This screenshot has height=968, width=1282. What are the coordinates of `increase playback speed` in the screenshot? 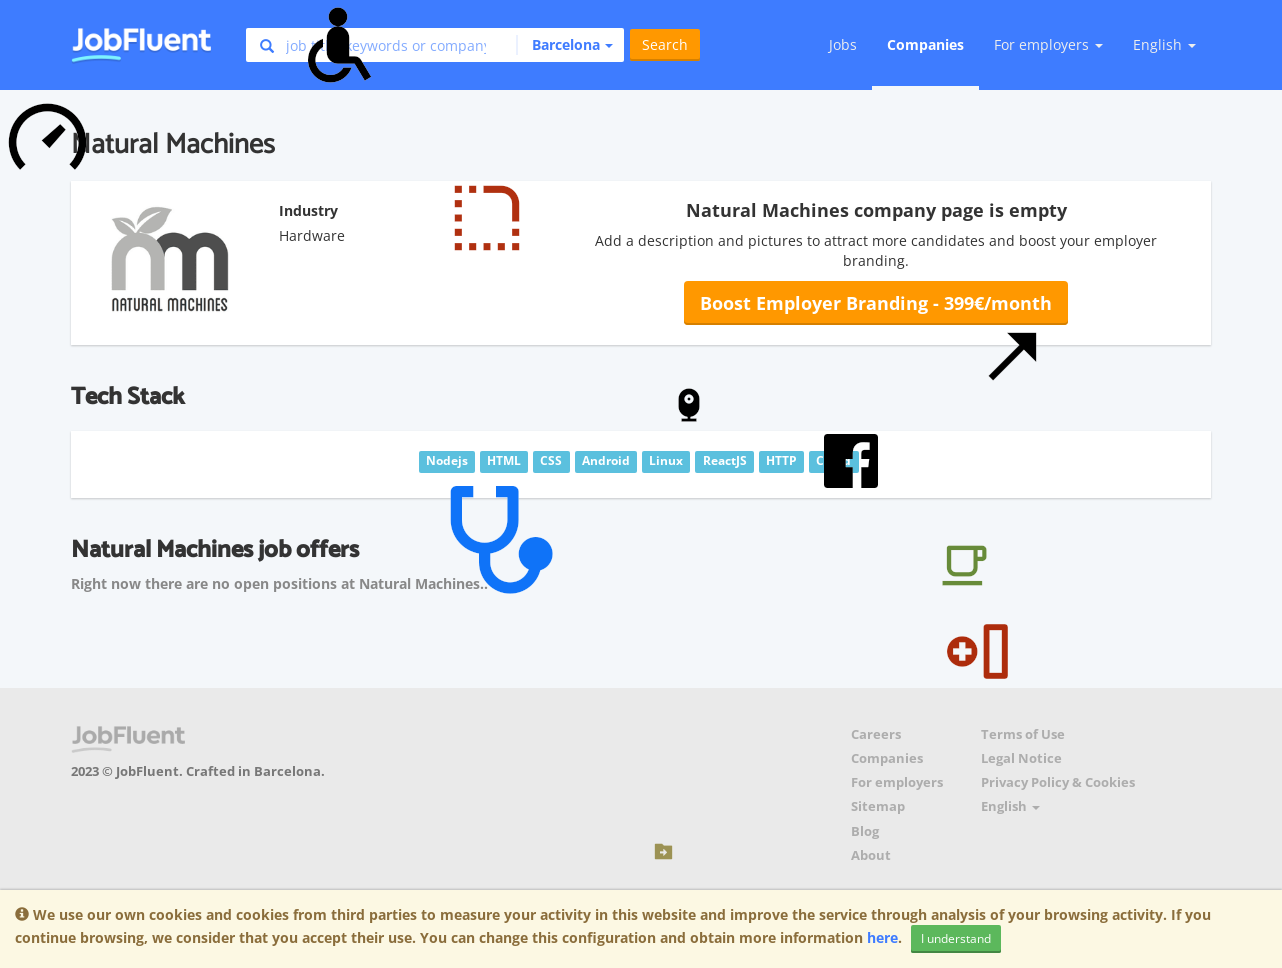 It's located at (47, 138).